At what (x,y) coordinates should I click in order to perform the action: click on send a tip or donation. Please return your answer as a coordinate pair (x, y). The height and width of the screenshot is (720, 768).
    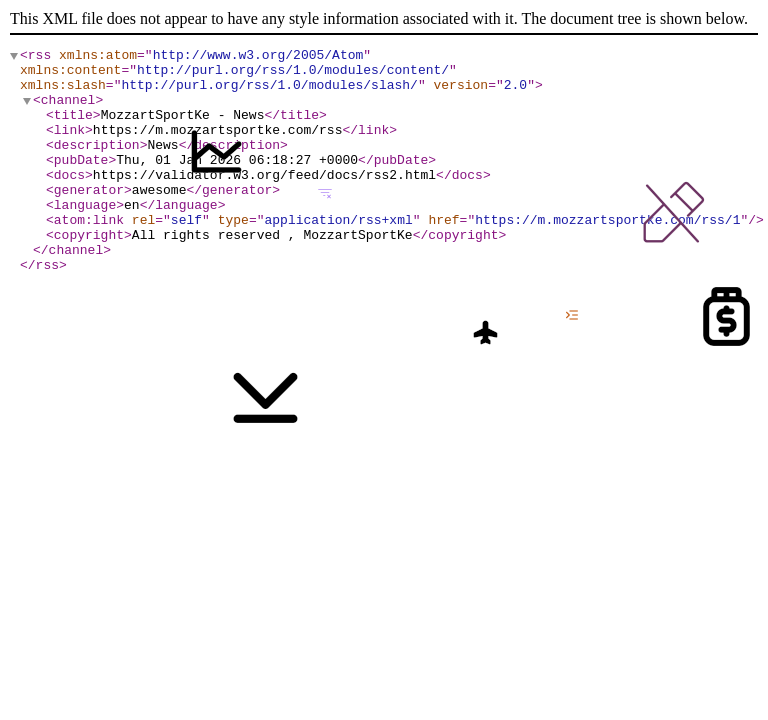
    Looking at the image, I should click on (726, 316).